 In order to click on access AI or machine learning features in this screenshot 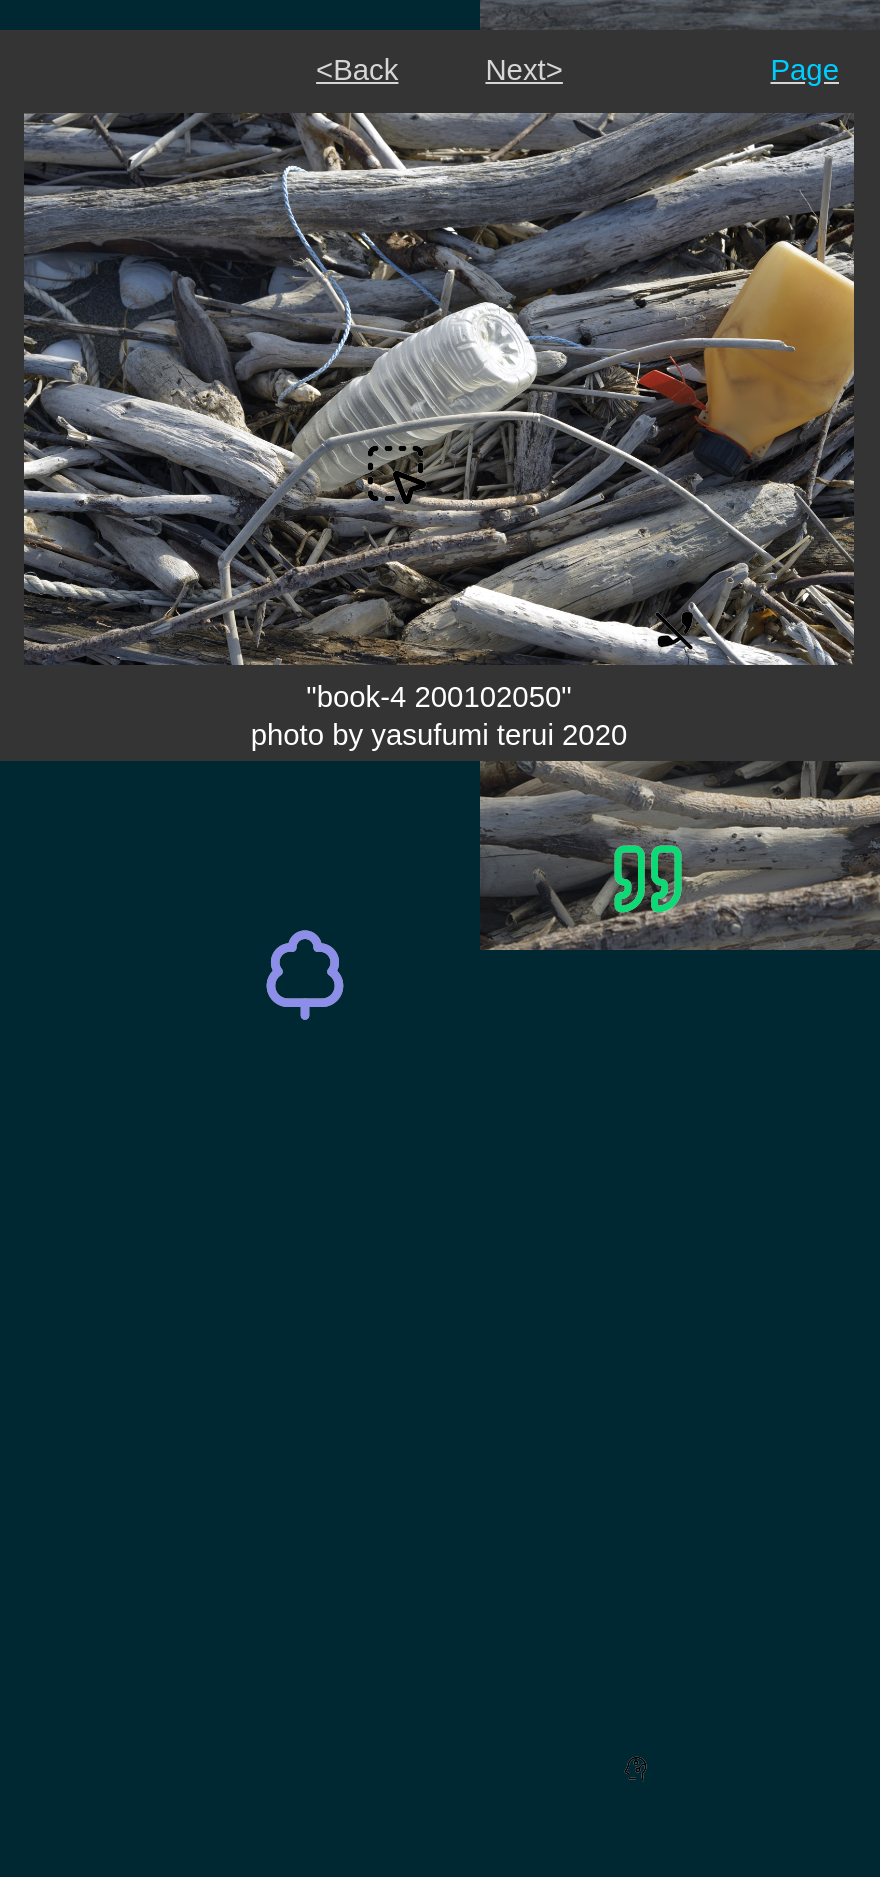, I will do `click(636, 1769)`.